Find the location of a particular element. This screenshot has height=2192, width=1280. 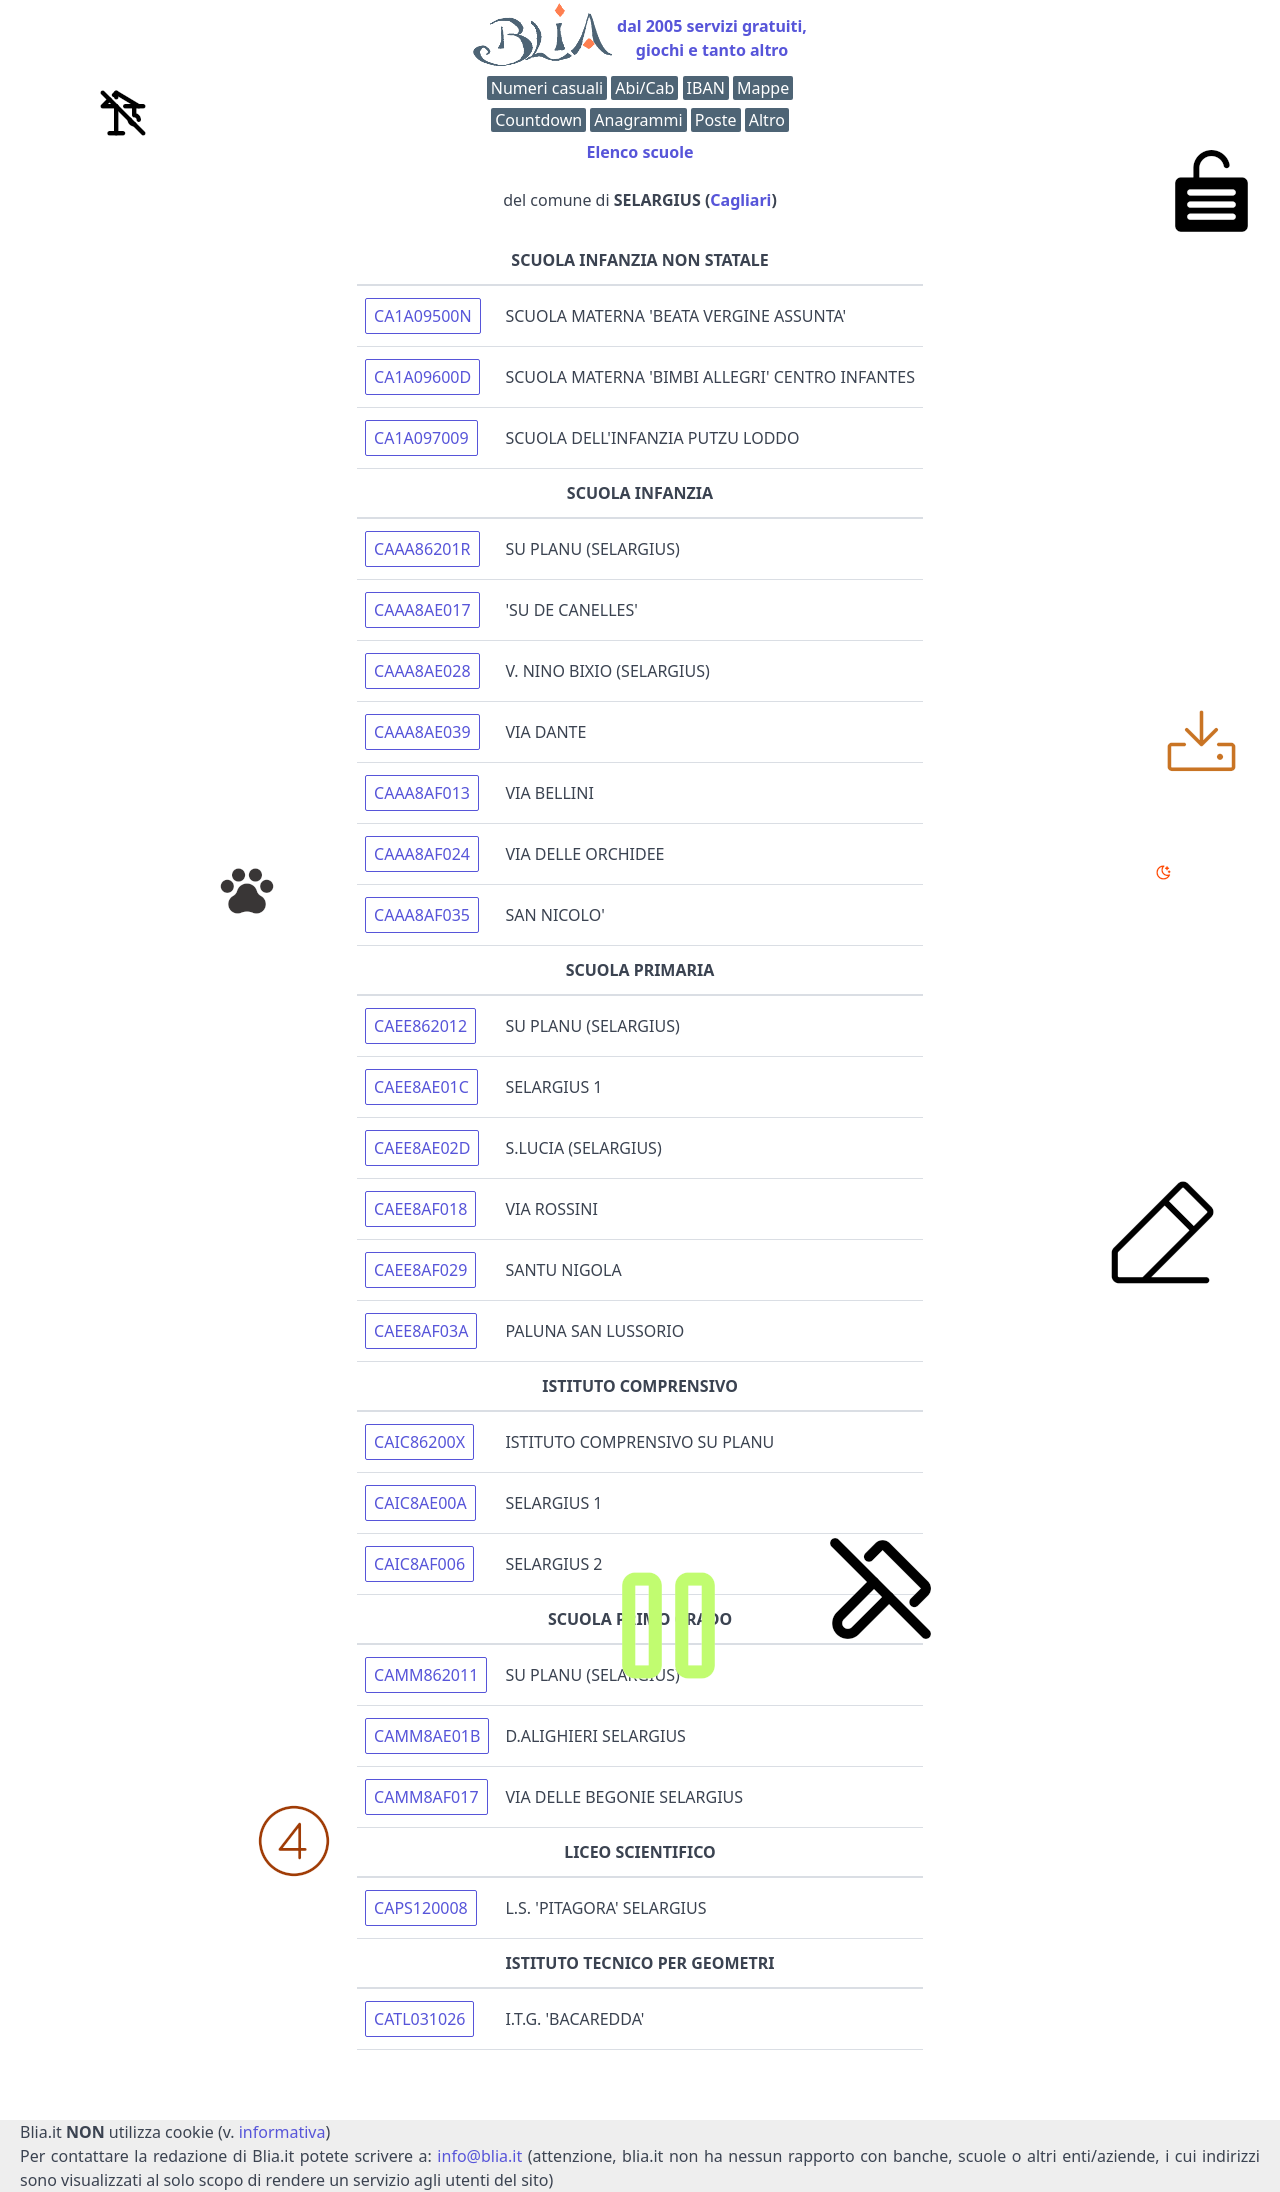

download a file to your device is located at coordinates (1201, 744).